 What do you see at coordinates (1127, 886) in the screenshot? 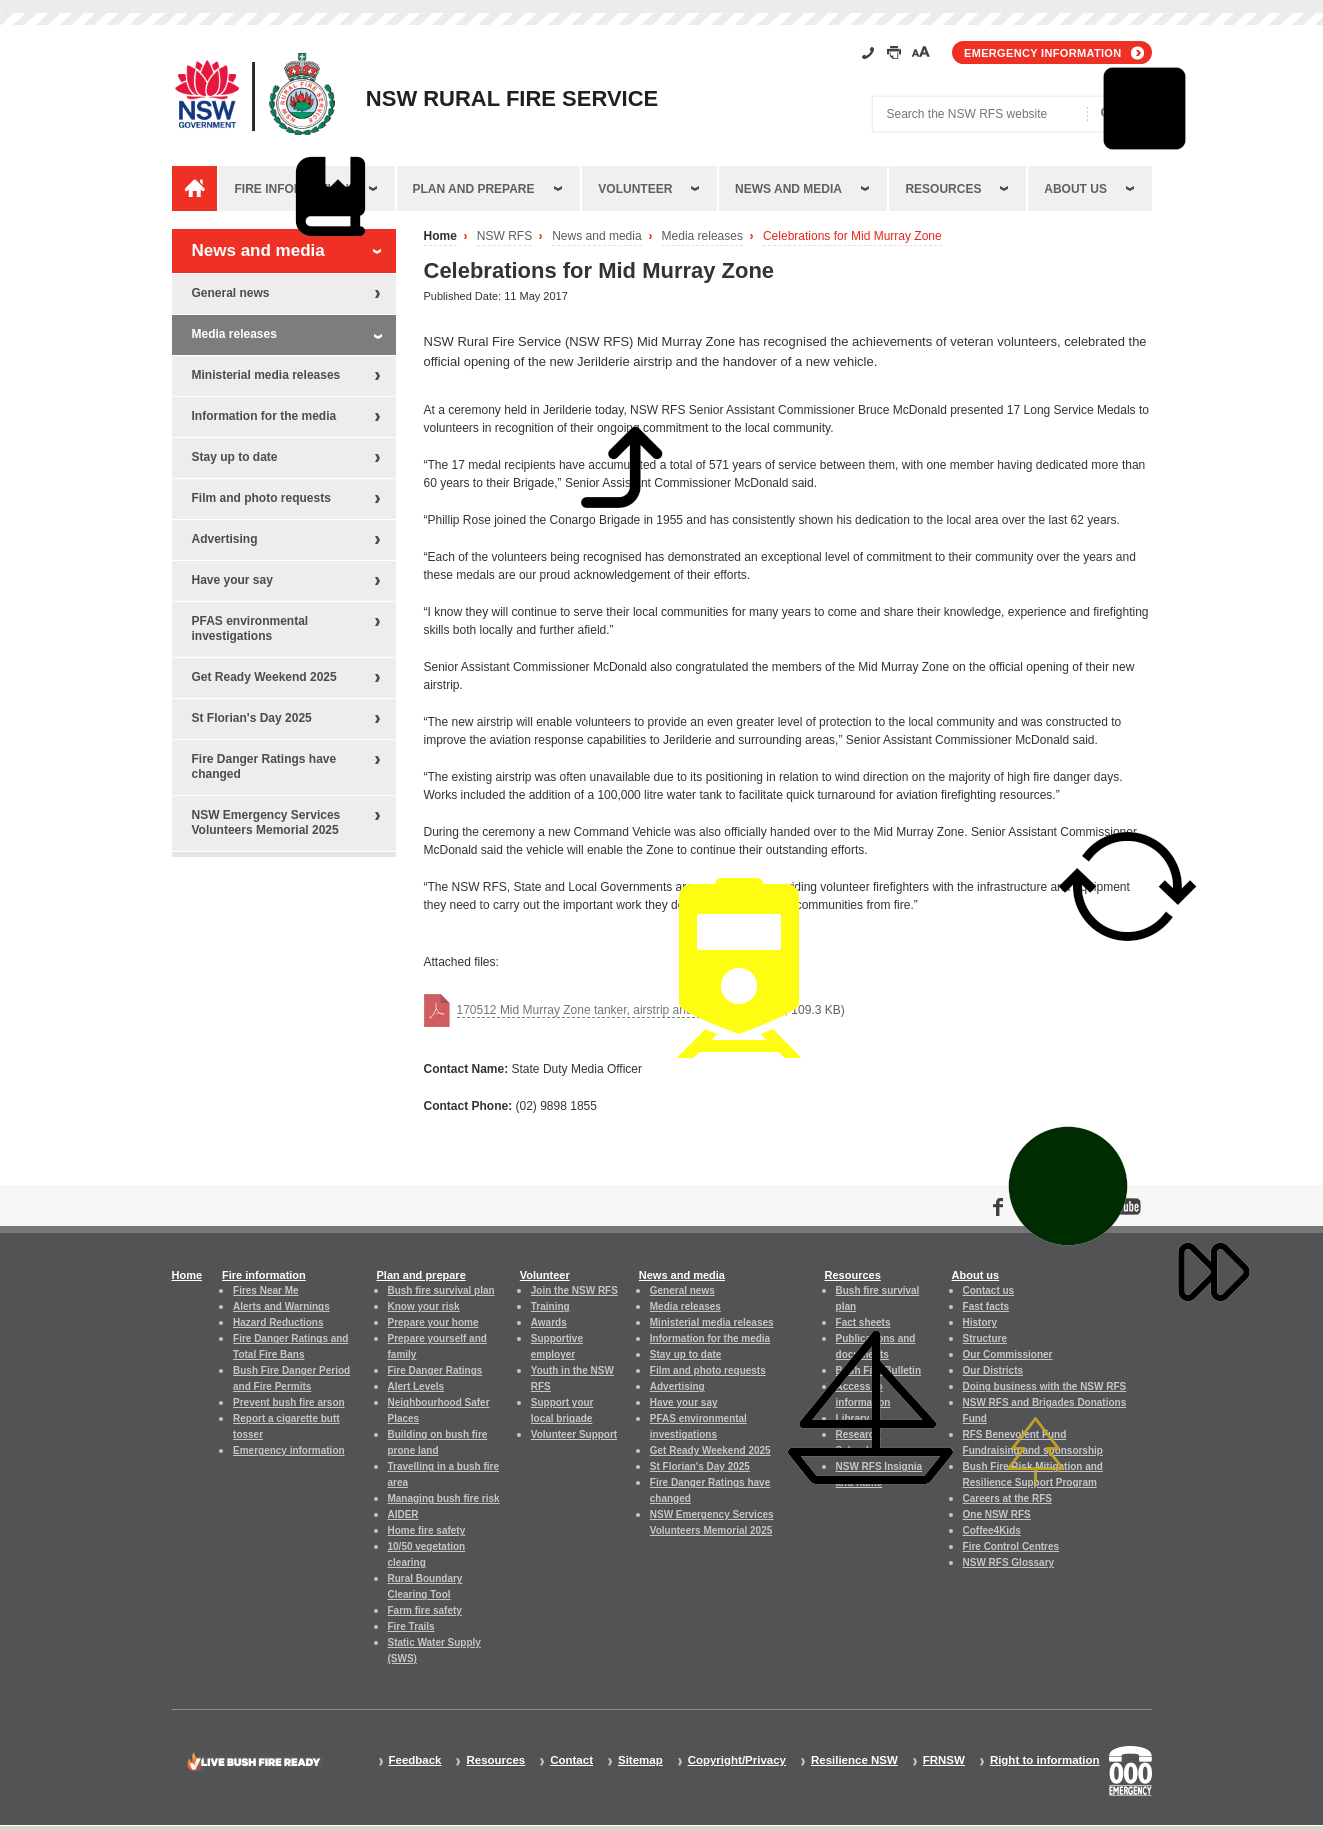
I see `sync data across devices` at bounding box center [1127, 886].